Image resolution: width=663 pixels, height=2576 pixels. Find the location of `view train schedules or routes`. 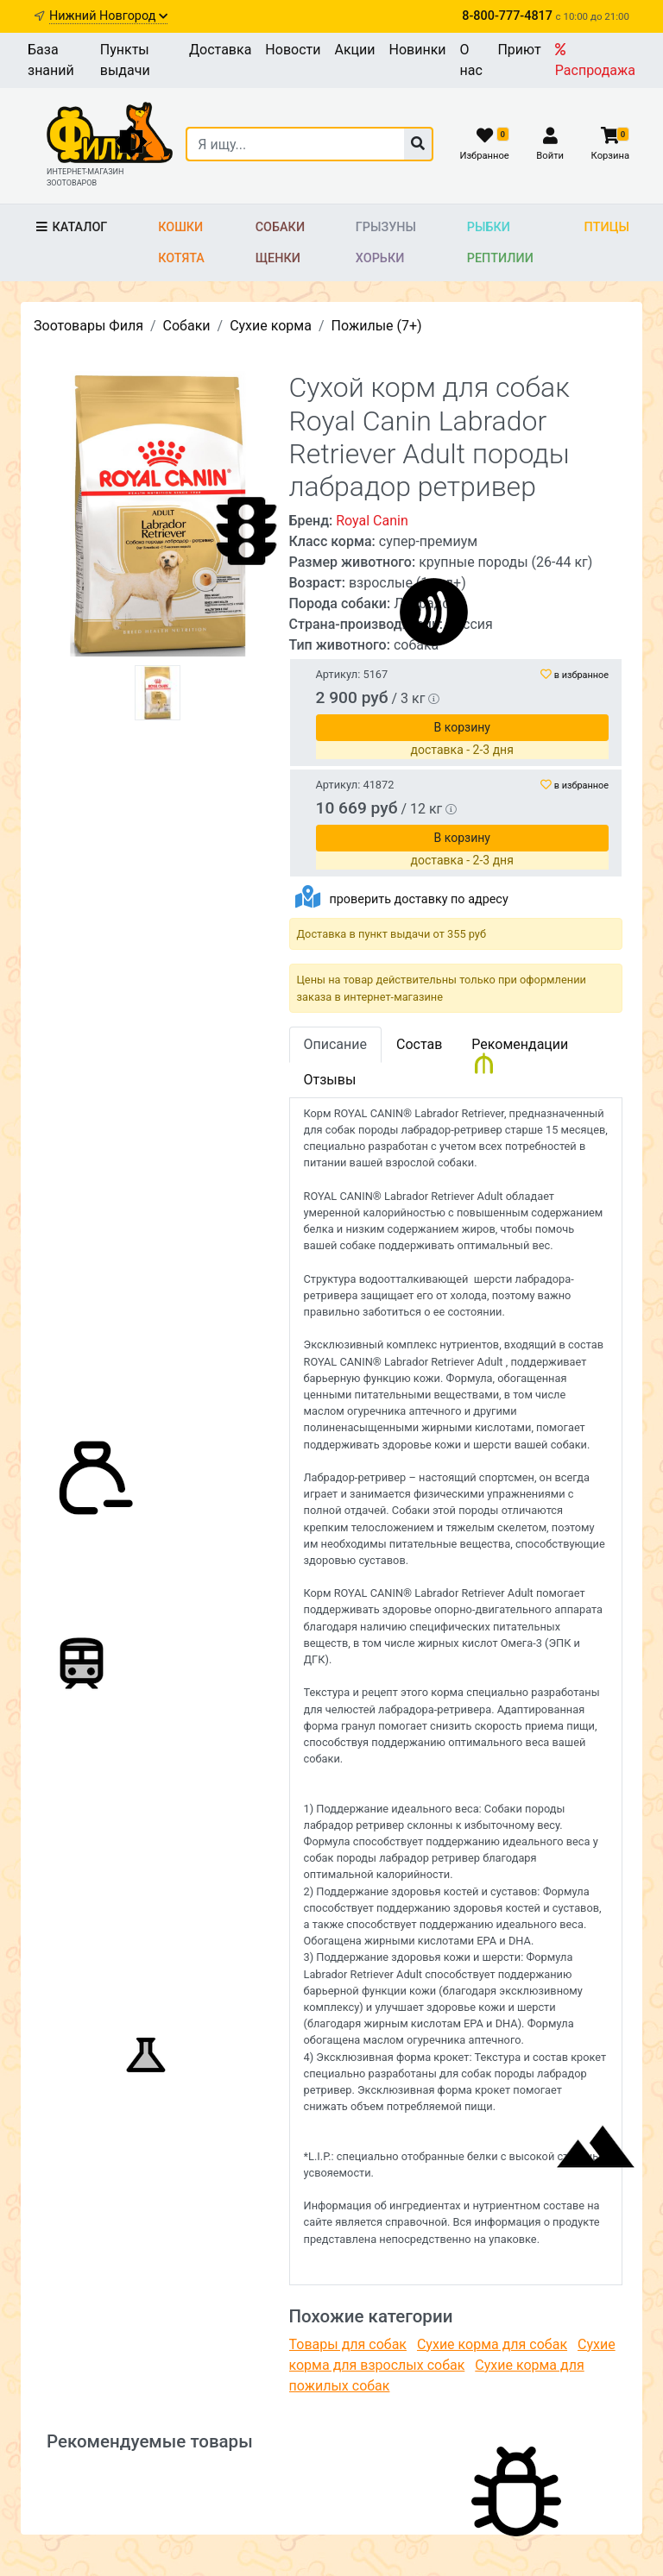

view train schedules or routes is located at coordinates (81, 1664).